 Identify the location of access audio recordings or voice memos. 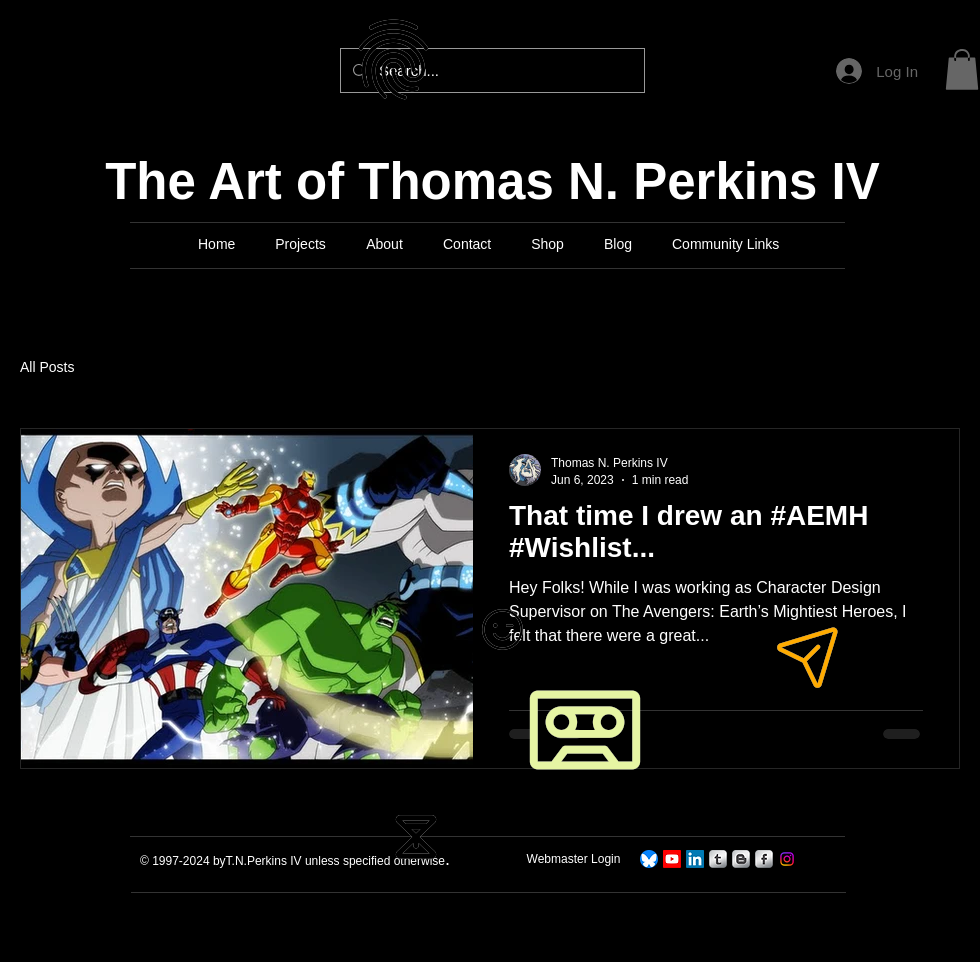
(585, 730).